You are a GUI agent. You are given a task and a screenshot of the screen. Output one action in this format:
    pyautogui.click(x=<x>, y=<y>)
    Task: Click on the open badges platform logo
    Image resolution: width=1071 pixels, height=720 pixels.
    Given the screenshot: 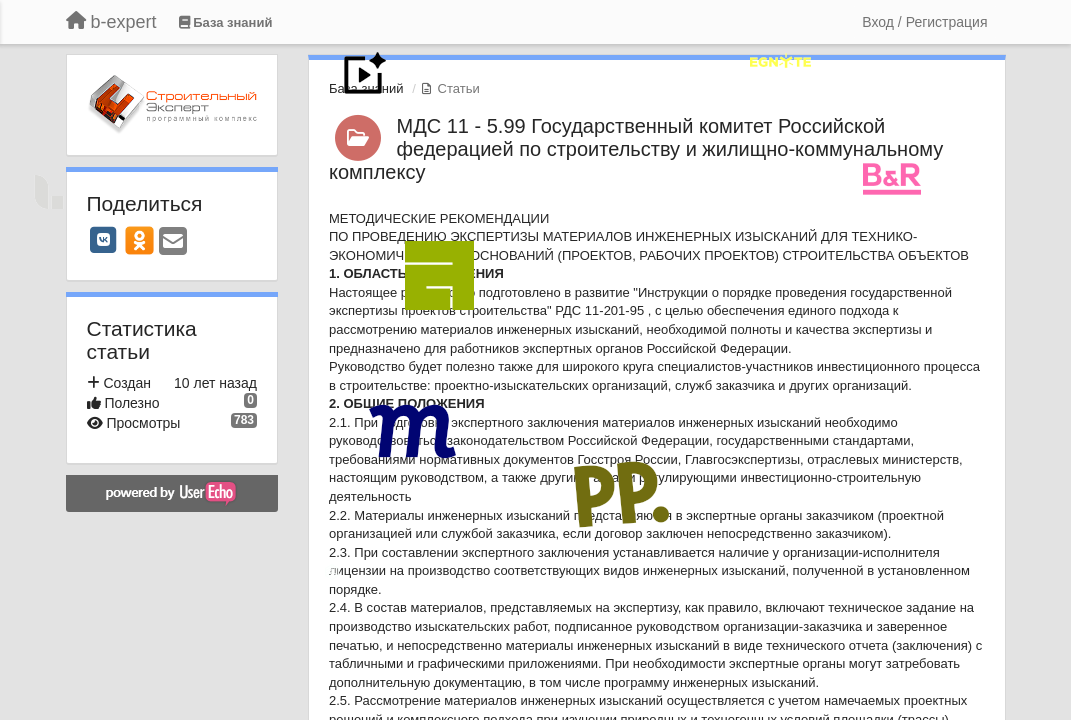 What is the action you would take?
    pyautogui.click(x=332, y=572)
    